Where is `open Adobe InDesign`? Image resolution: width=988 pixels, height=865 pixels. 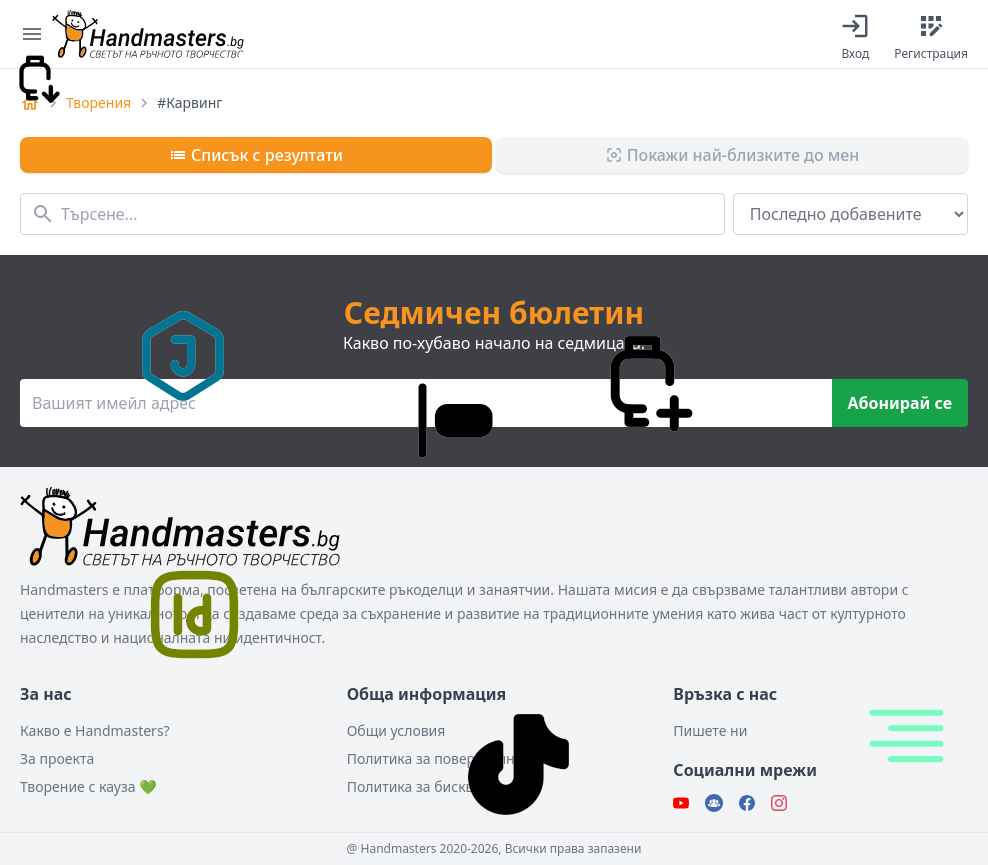 open Adobe InDesign is located at coordinates (194, 614).